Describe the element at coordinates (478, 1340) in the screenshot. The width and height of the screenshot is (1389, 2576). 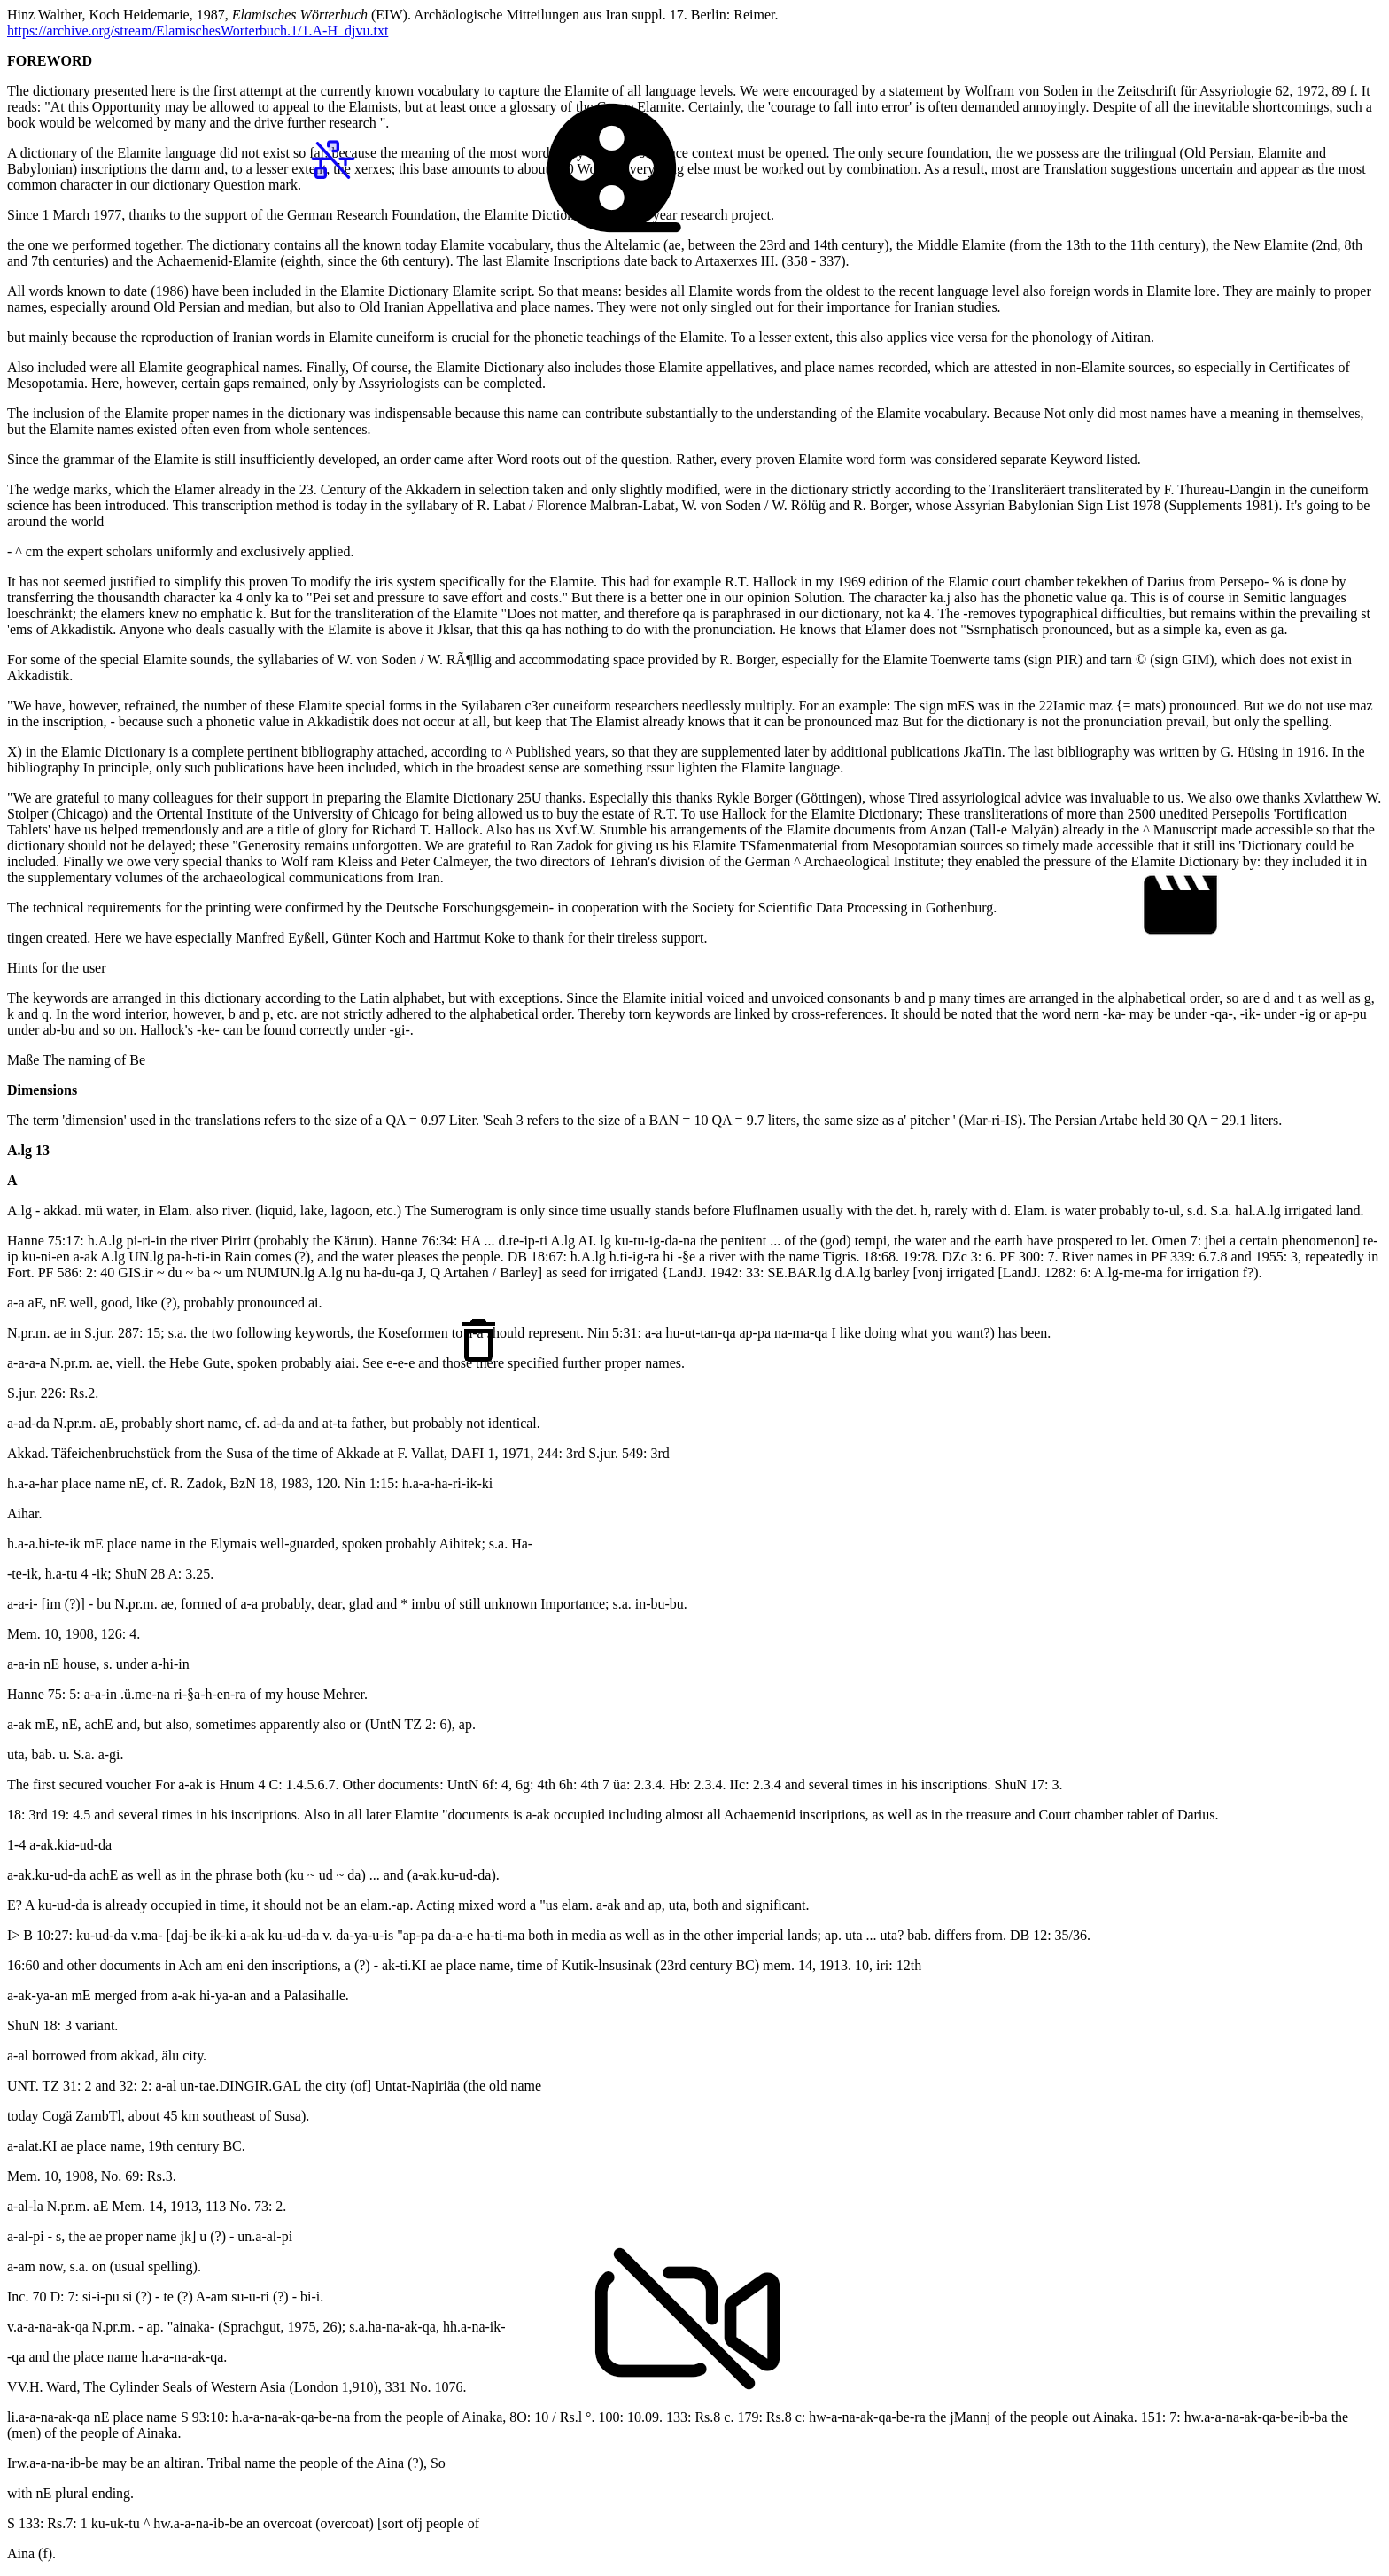
I see `delete selected item` at that location.